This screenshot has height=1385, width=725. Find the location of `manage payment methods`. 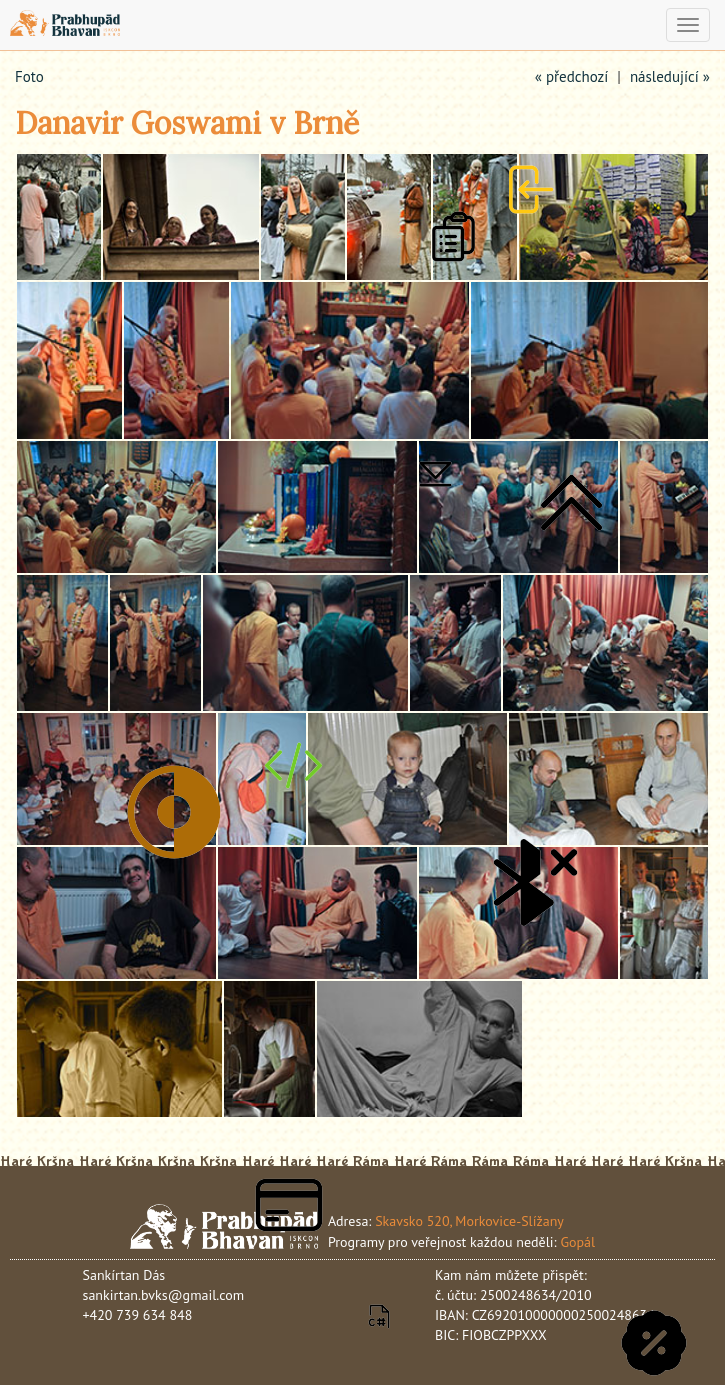

manage payment methods is located at coordinates (289, 1205).